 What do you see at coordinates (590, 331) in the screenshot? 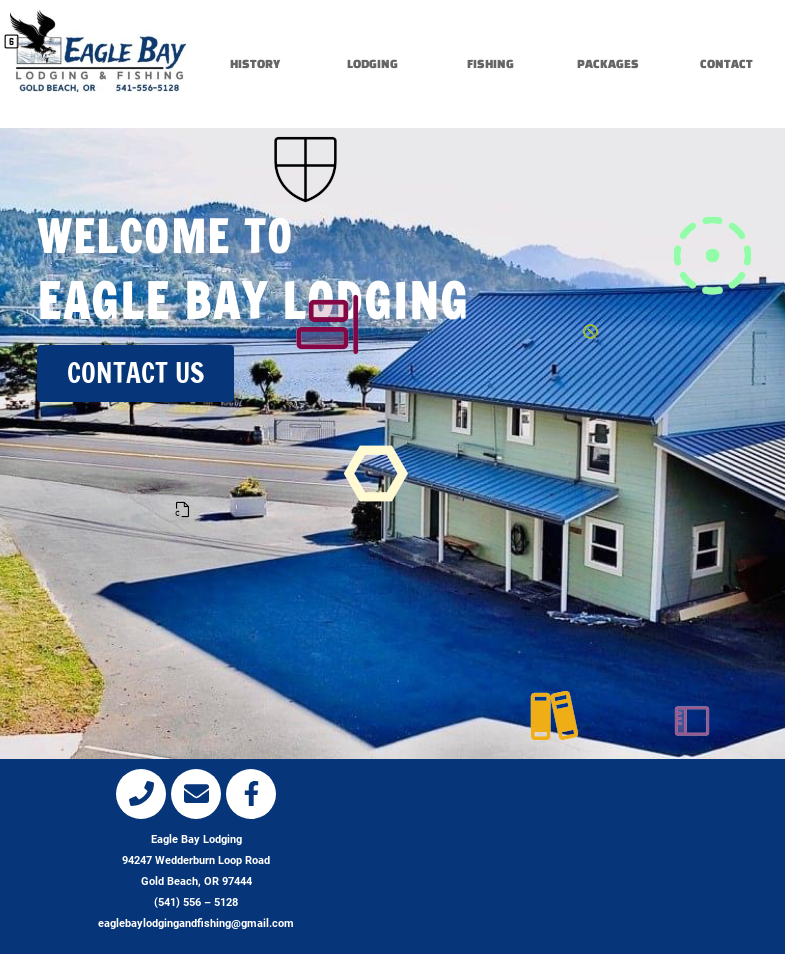
I see `indicates a prohibited or restricted action` at bounding box center [590, 331].